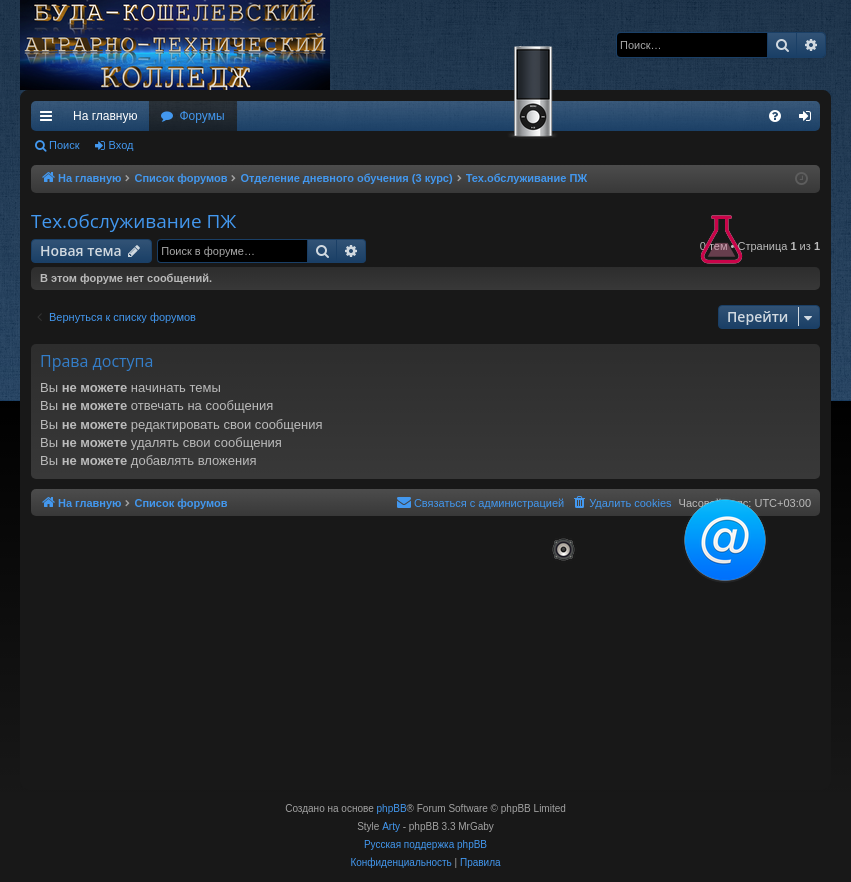  Describe the element at coordinates (725, 540) in the screenshot. I see `access user accounts settings` at that location.